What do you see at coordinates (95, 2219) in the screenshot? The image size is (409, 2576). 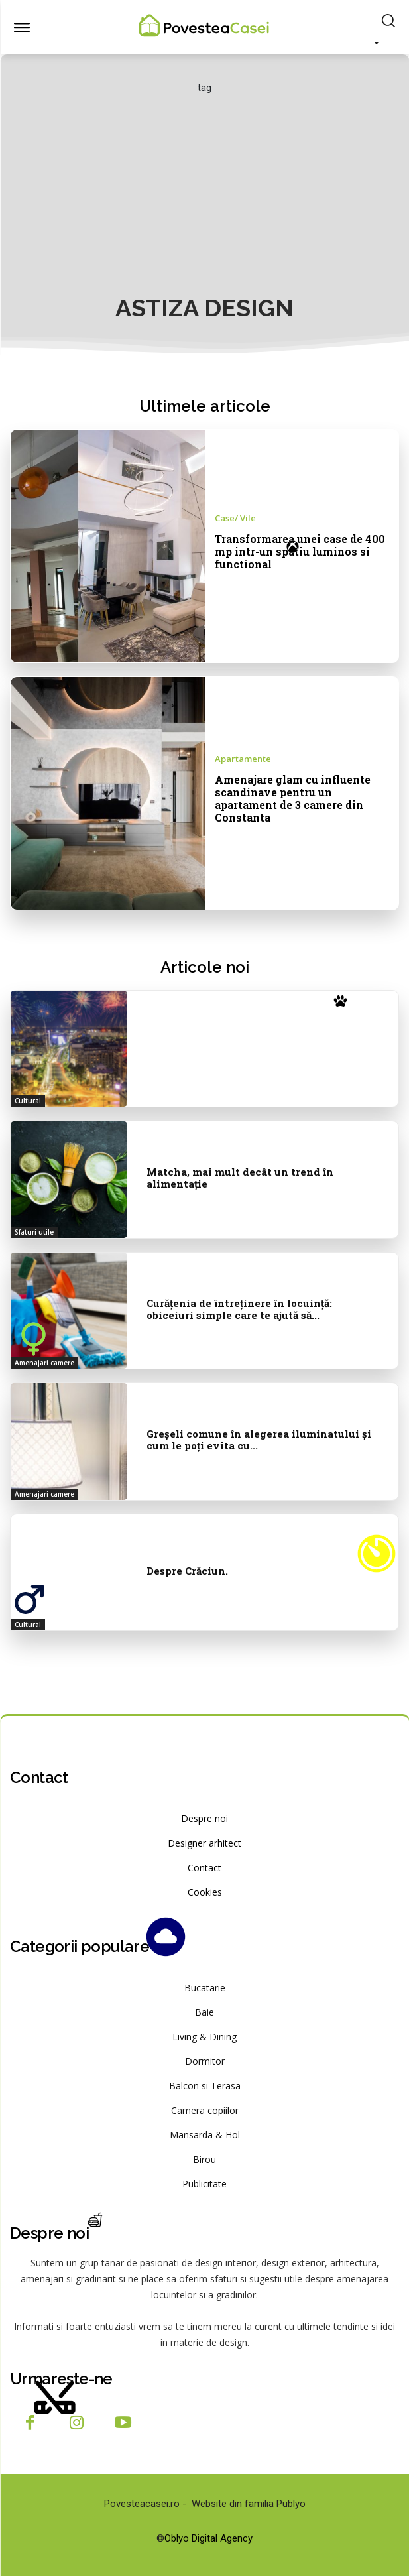 I see `browse nearby fast food restaurants` at bounding box center [95, 2219].